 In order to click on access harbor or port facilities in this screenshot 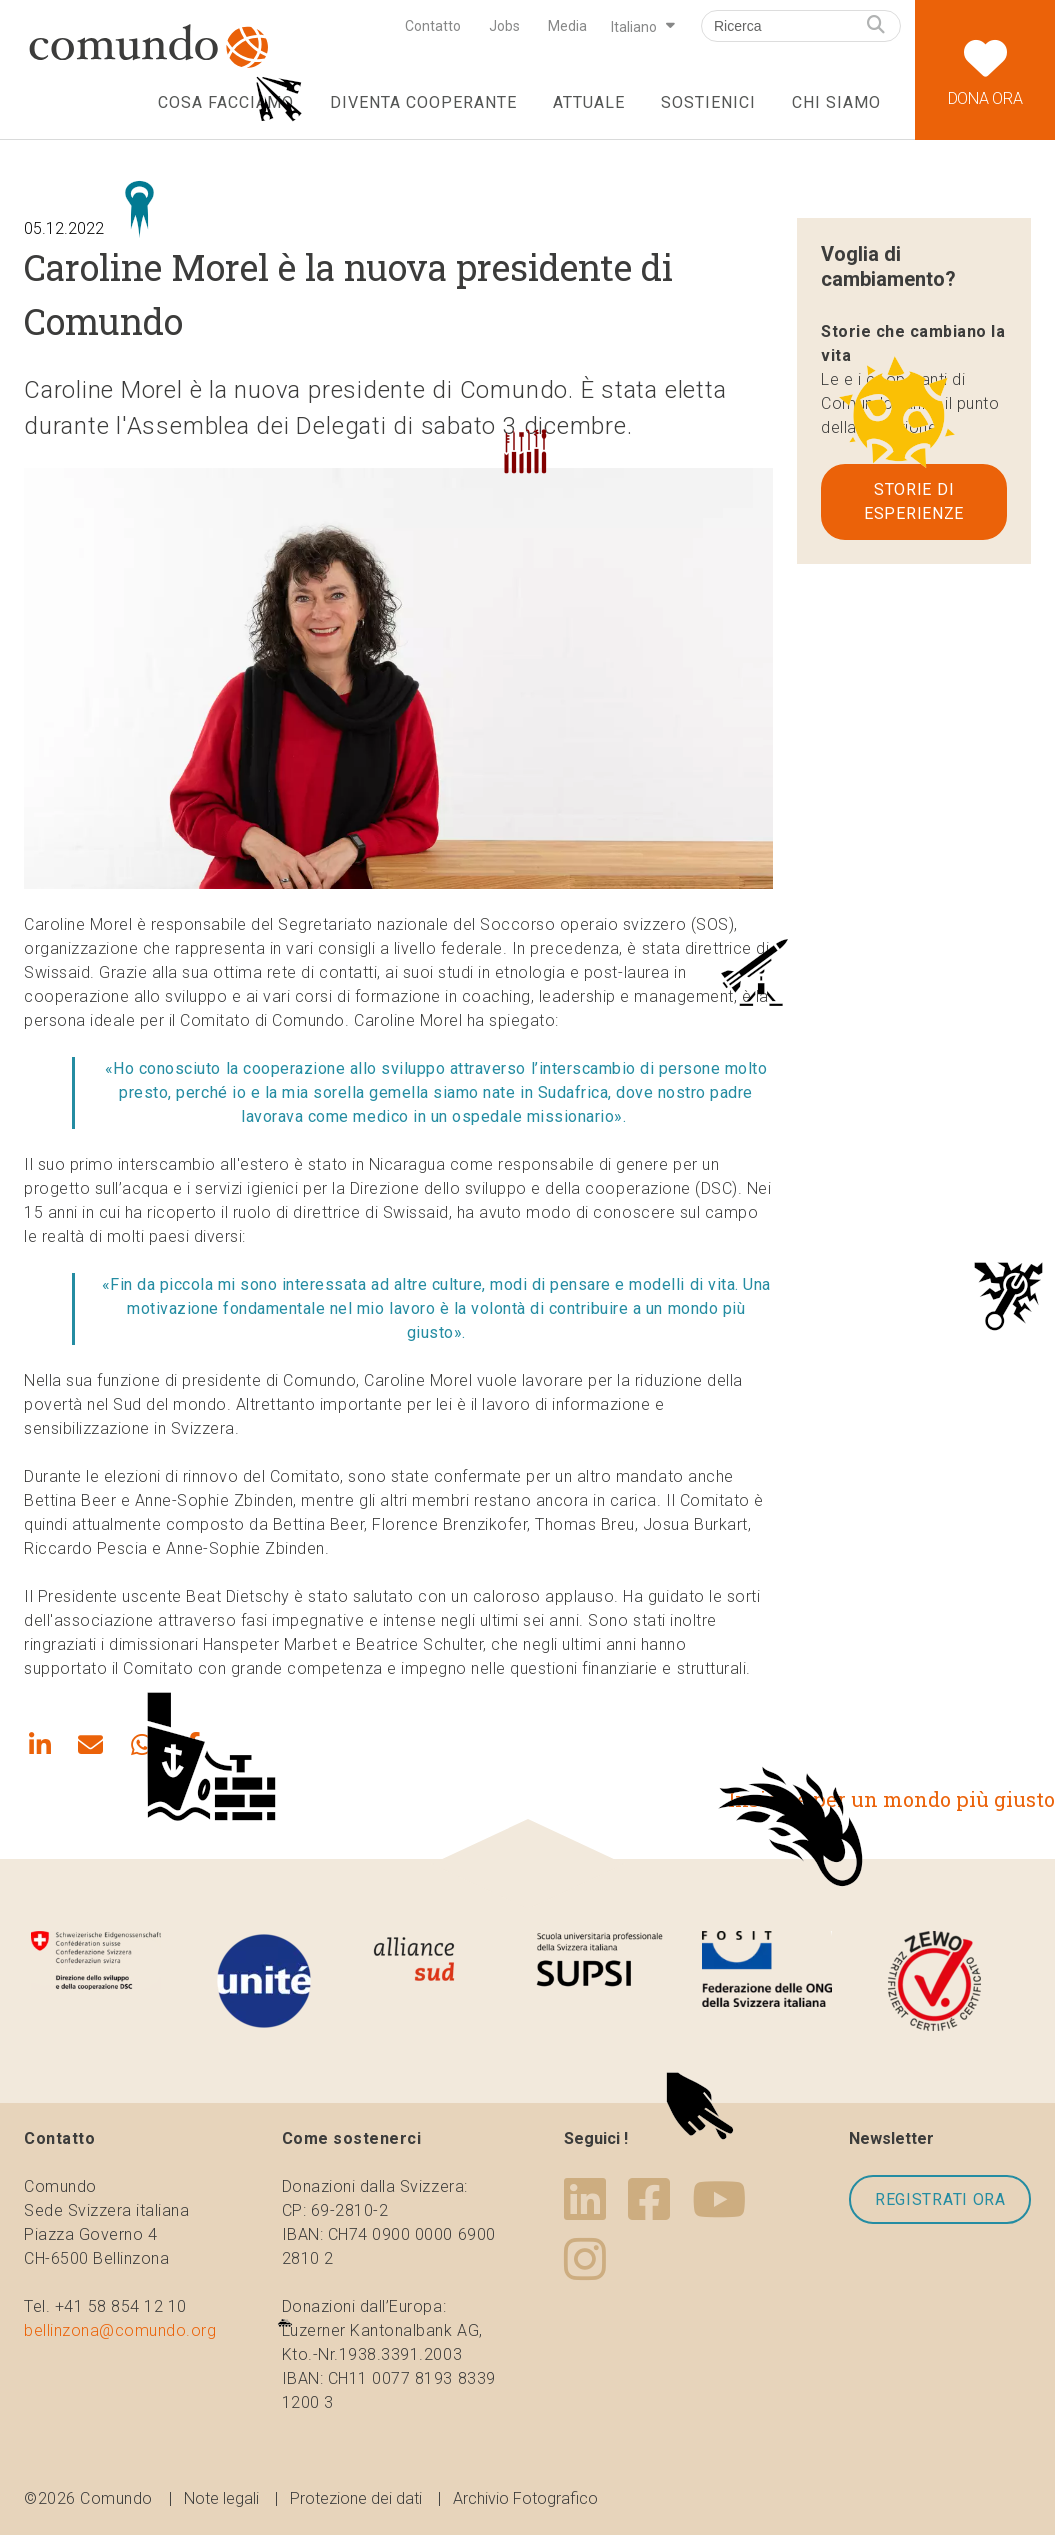, I will do `click(212, 1757)`.